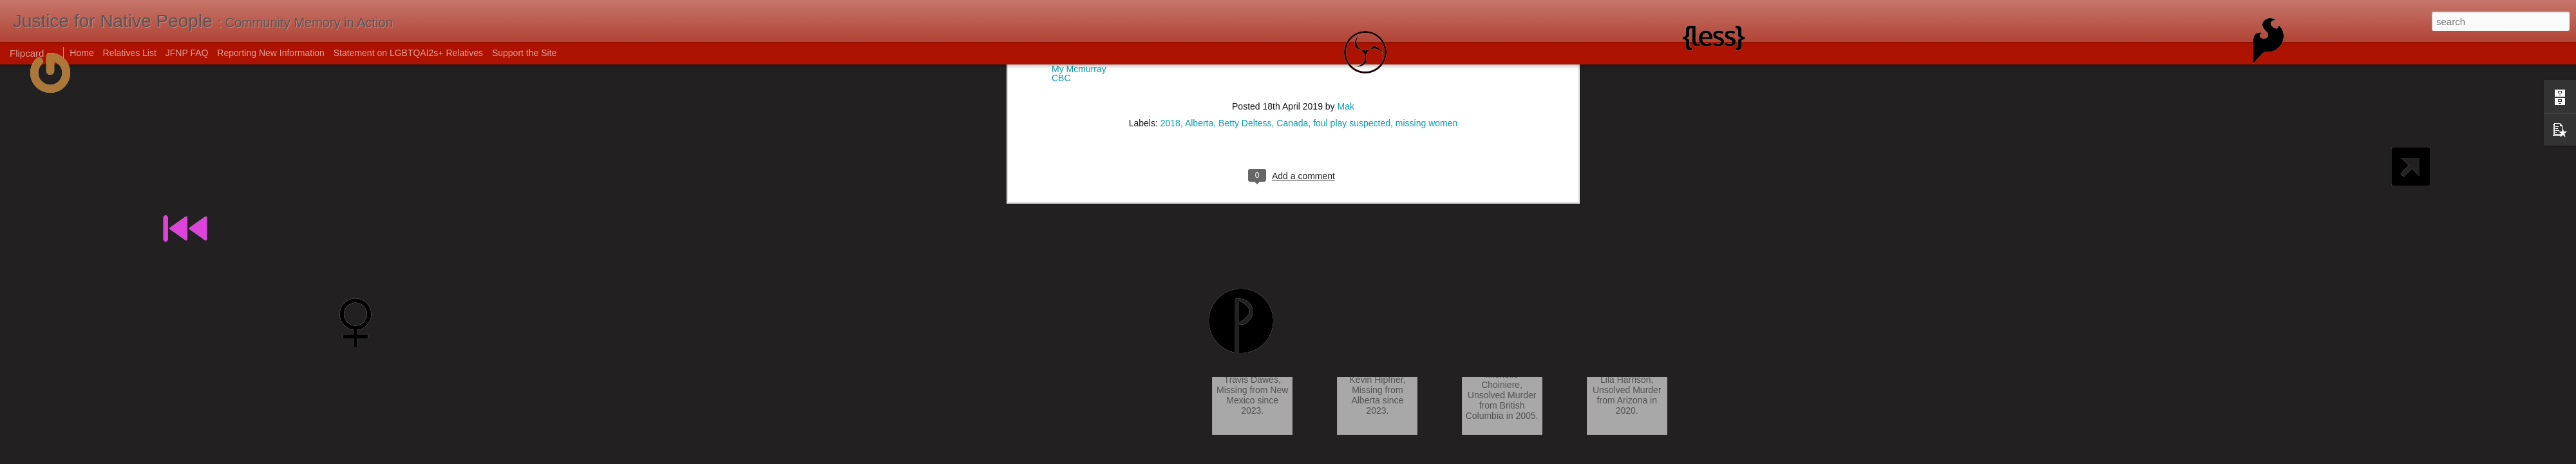 The image size is (2576, 464). I want to click on skip to the beginning of the track, so click(185, 228).